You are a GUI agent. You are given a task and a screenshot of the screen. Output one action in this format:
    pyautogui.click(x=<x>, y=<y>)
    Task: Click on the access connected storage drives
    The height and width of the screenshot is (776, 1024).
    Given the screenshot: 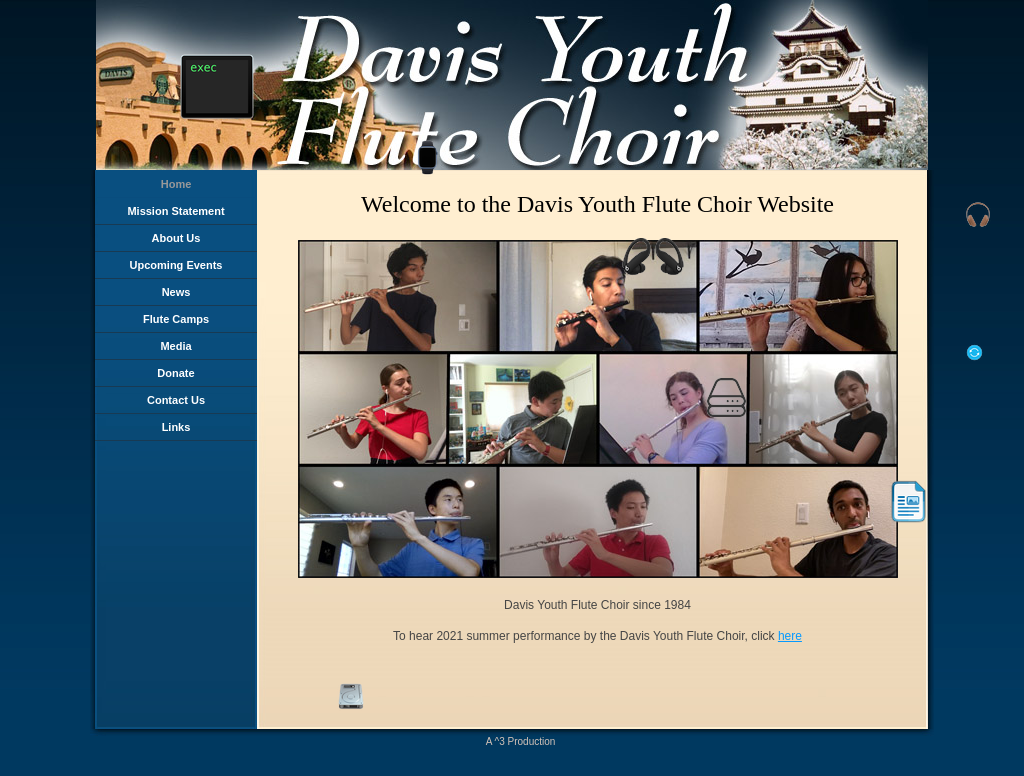 What is the action you would take?
    pyautogui.click(x=726, y=397)
    